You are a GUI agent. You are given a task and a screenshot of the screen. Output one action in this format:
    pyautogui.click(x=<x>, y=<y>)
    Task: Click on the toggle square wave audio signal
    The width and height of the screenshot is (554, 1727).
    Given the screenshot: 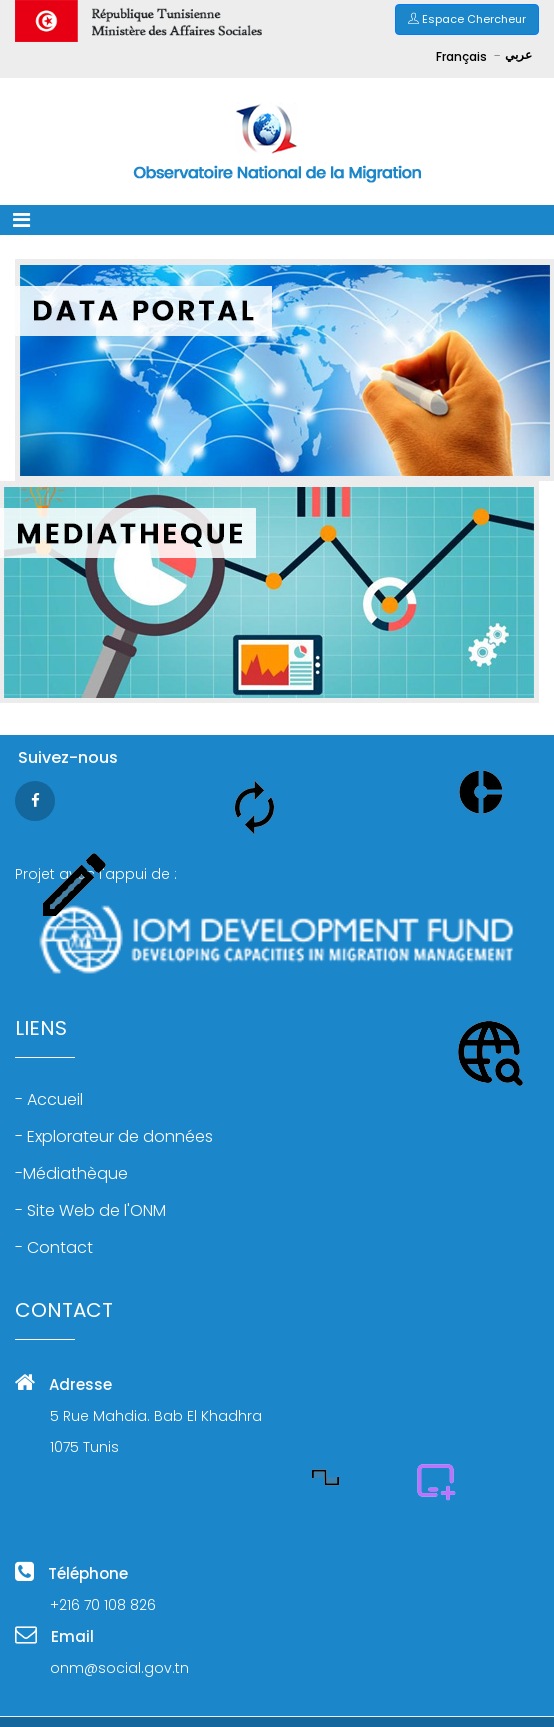 What is the action you would take?
    pyautogui.click(x=325, y=1477)
    